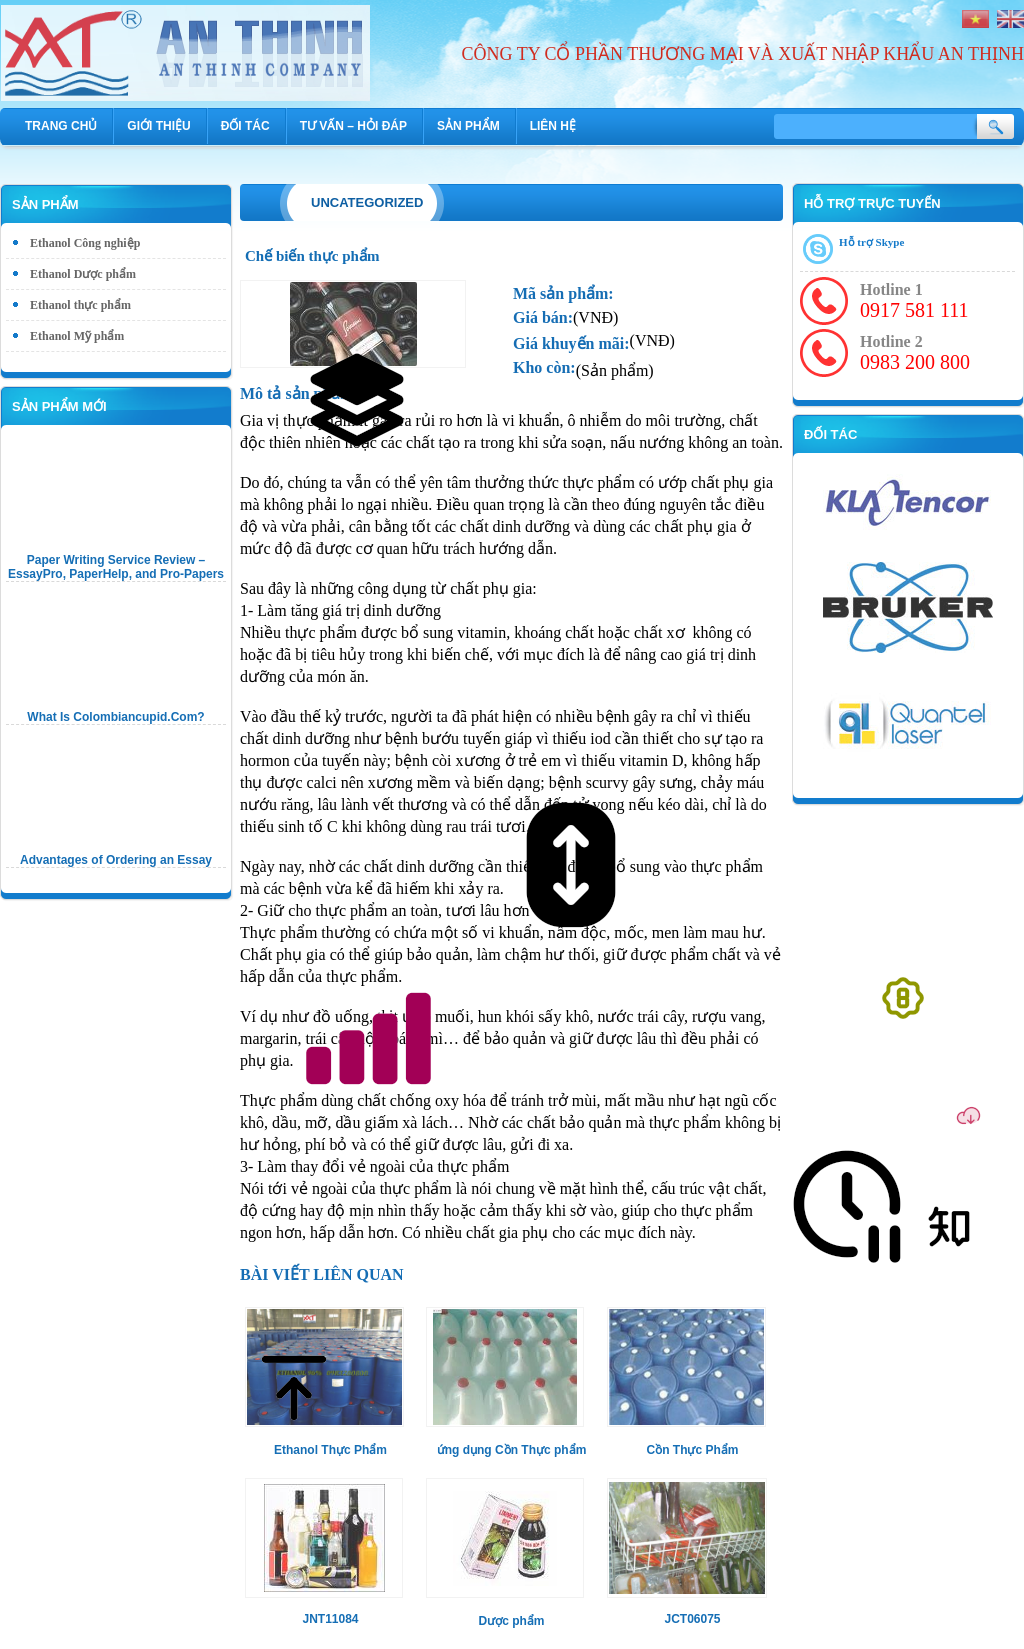  I want to click on indicates rank or position number 8, so click(903, 998).